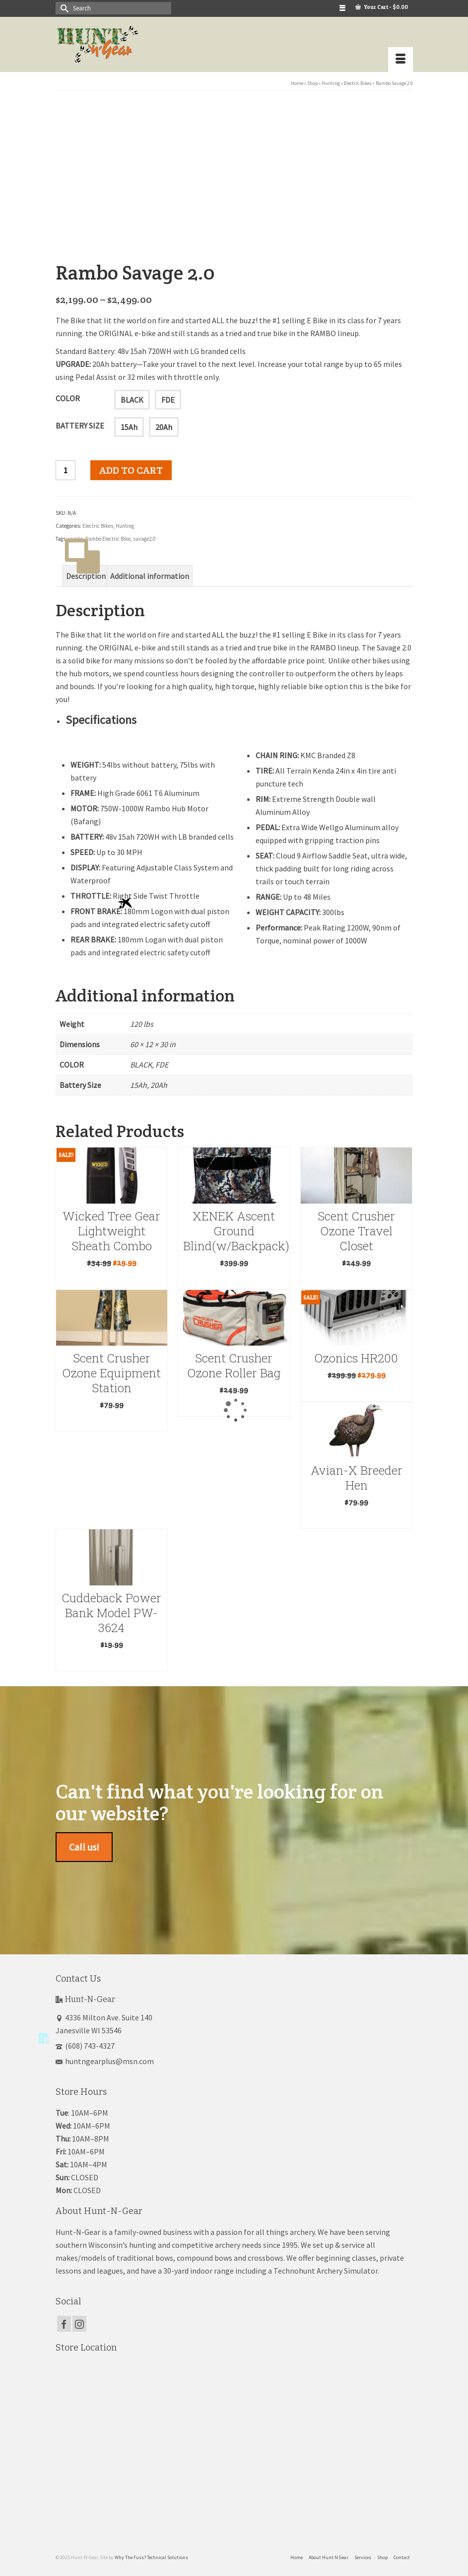  Describe the element at coordinates (44, 2038) in the screenshot. I see `find nearby hotels or accommodations` at that location.